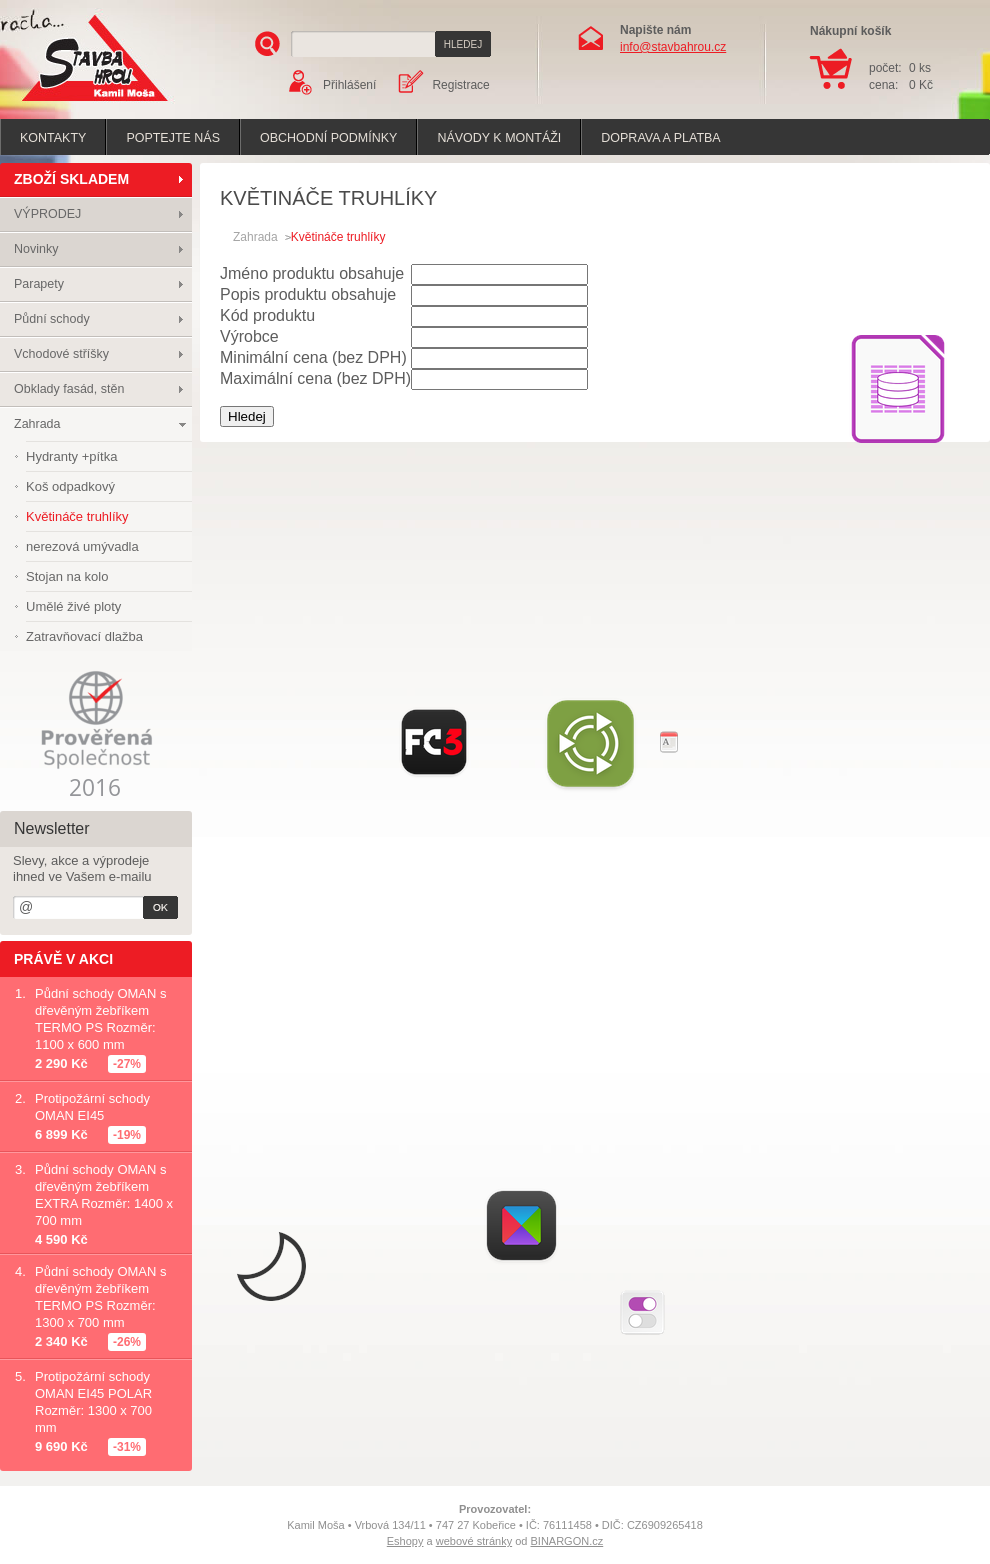  Describe the element at coordinates (434, 742) in the screenshot. I see `launch far cry 3 game` at that location.